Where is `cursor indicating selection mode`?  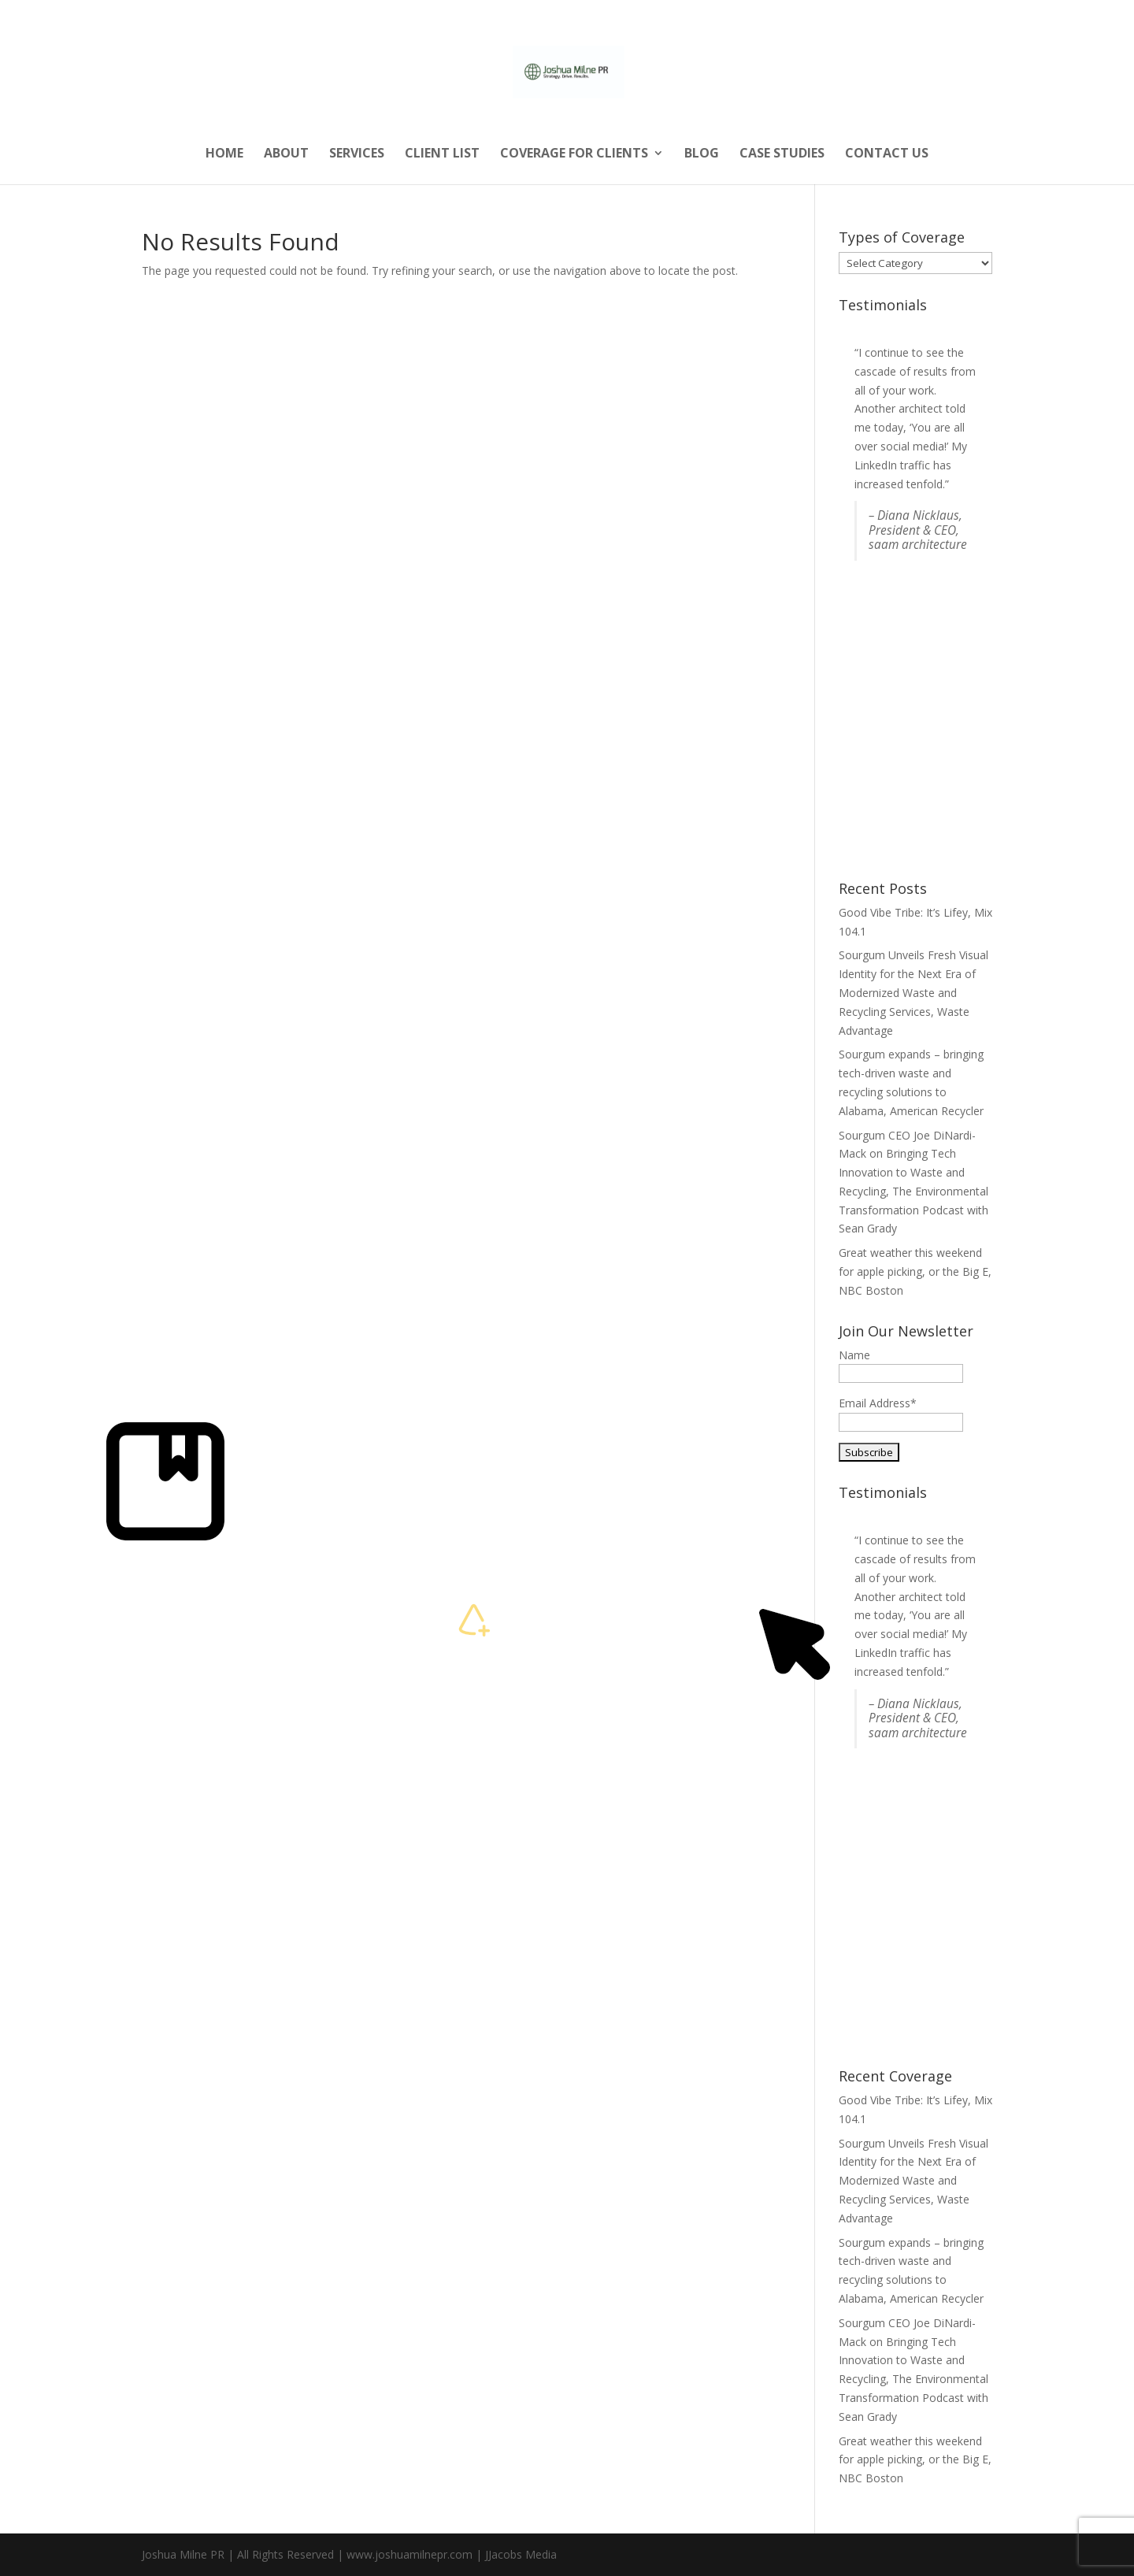
cursor indicating selection mode is located at coordinates (795, 1644).